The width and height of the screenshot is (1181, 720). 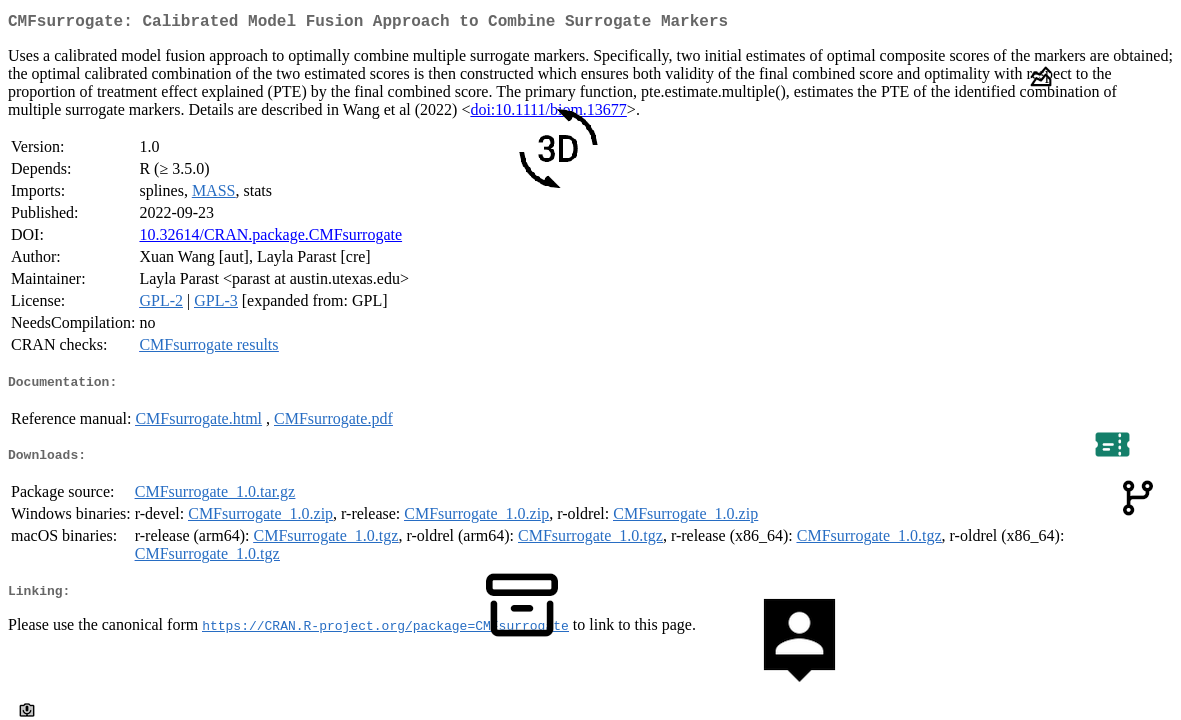 What do you see at coordinates (1041, 77) in the screenshot?
I see `view area chart with trend line overlay` at bounding box center [1041, 77].